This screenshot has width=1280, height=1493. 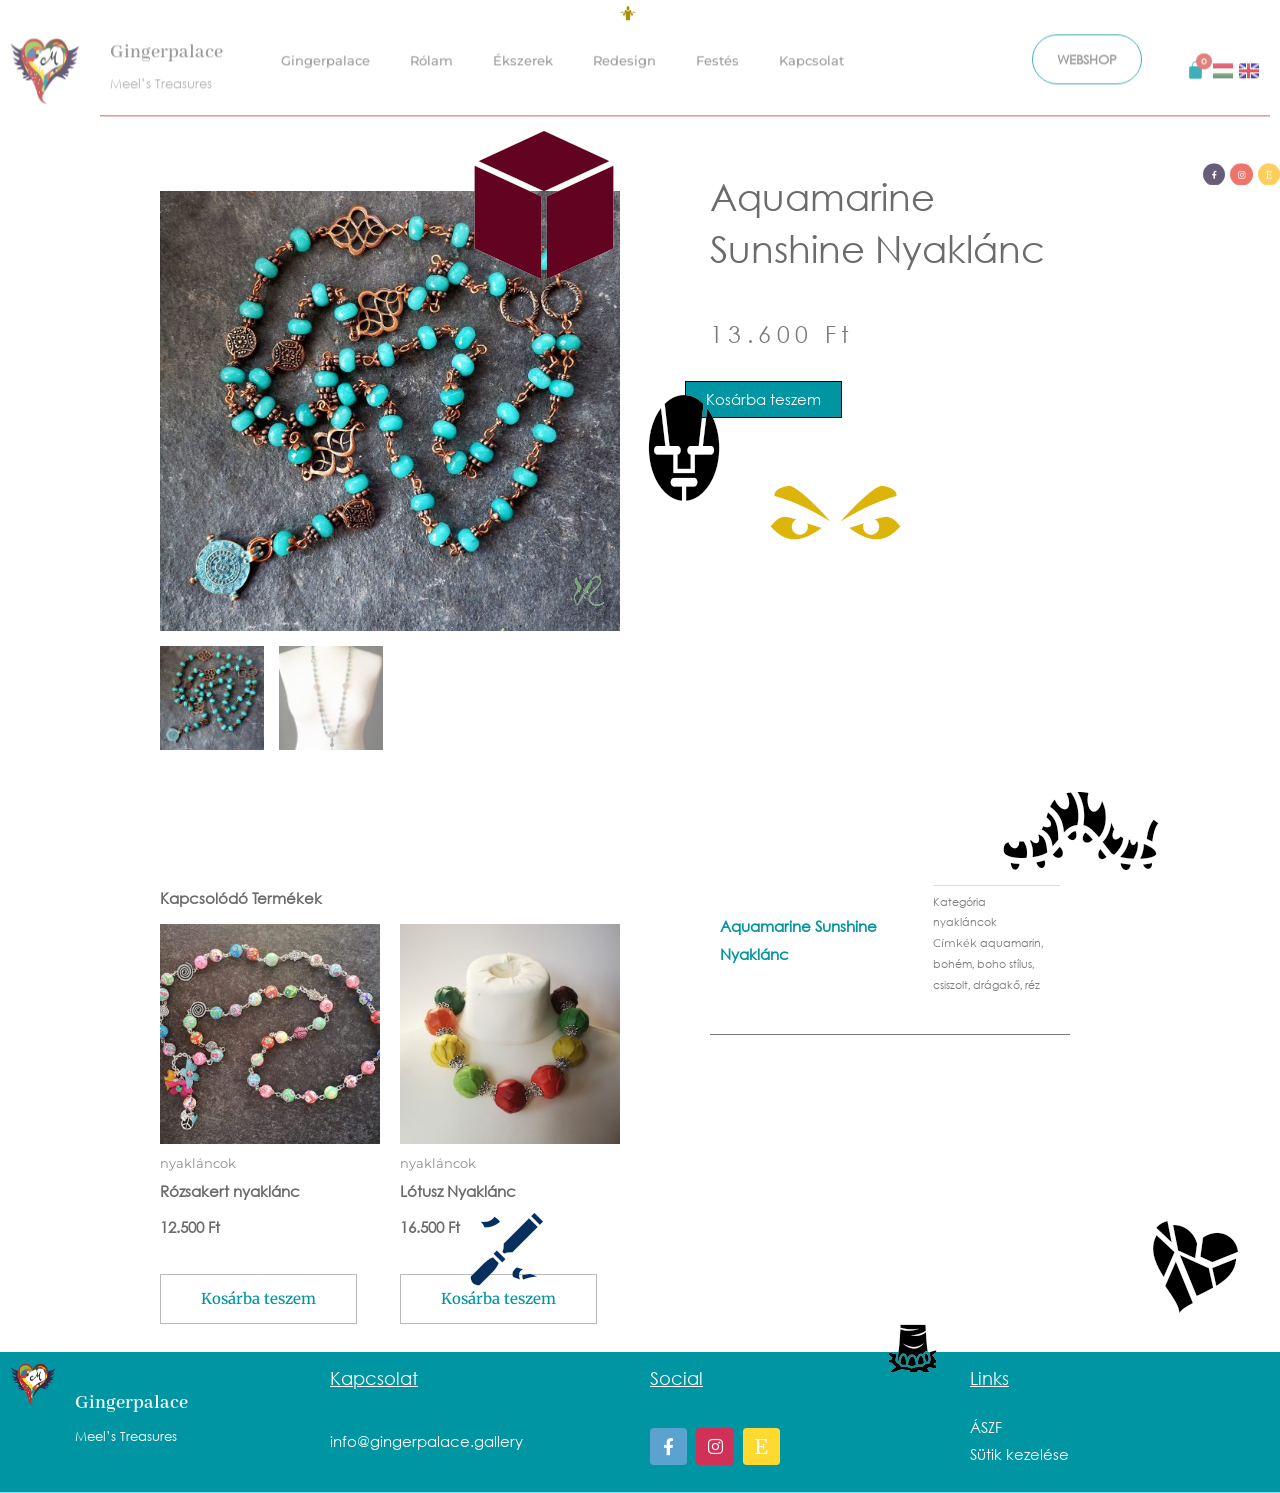 What do you see at coordinates (684, 448) in the screenshot?
I see `equip armor or mask item` at bounding box center [684, 448].